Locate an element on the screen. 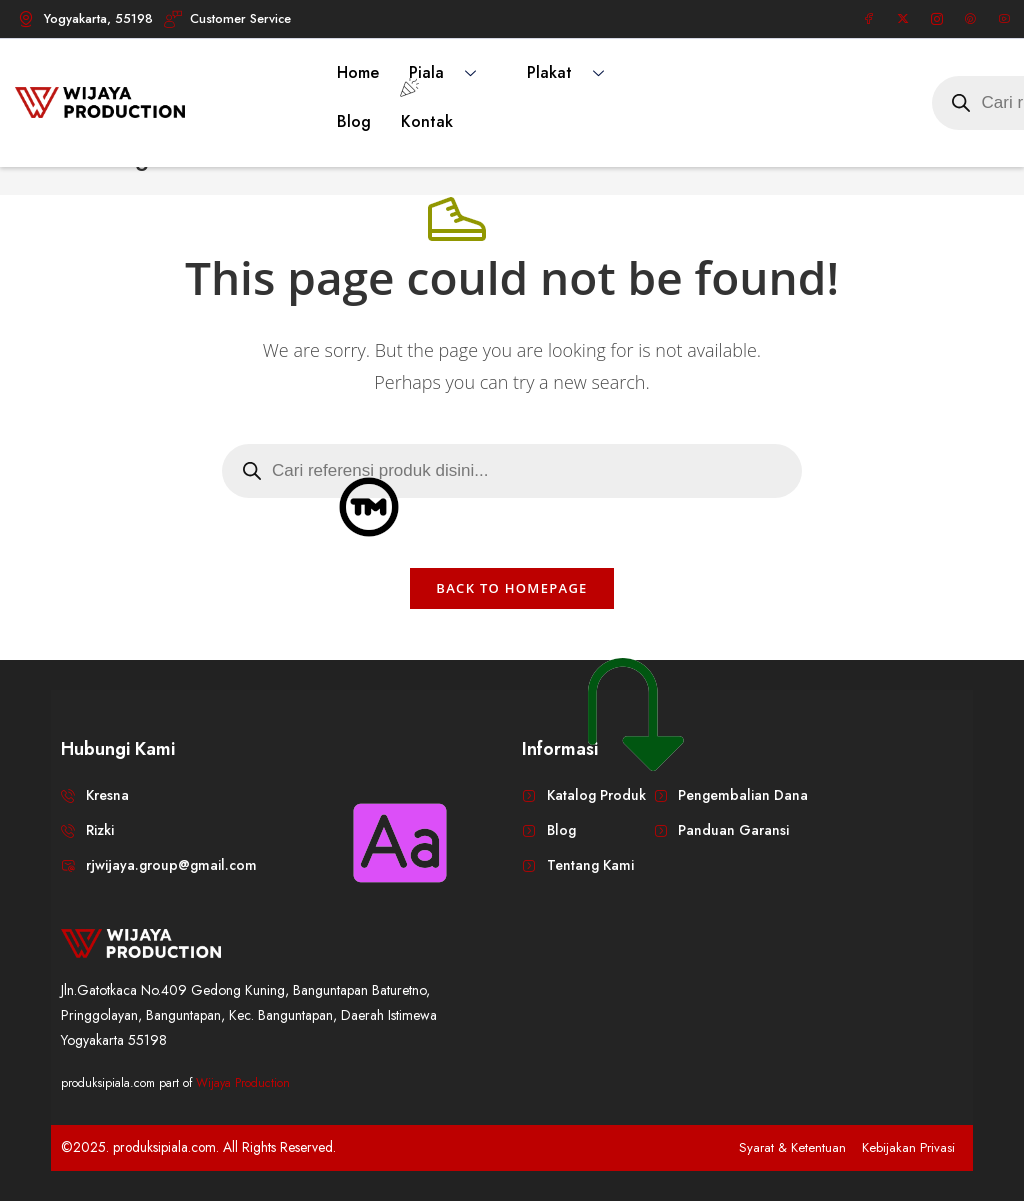 The width and height of the screenshot is (1024, 1202). indicates trademarked content or branding is located at coordinates (369, 507).